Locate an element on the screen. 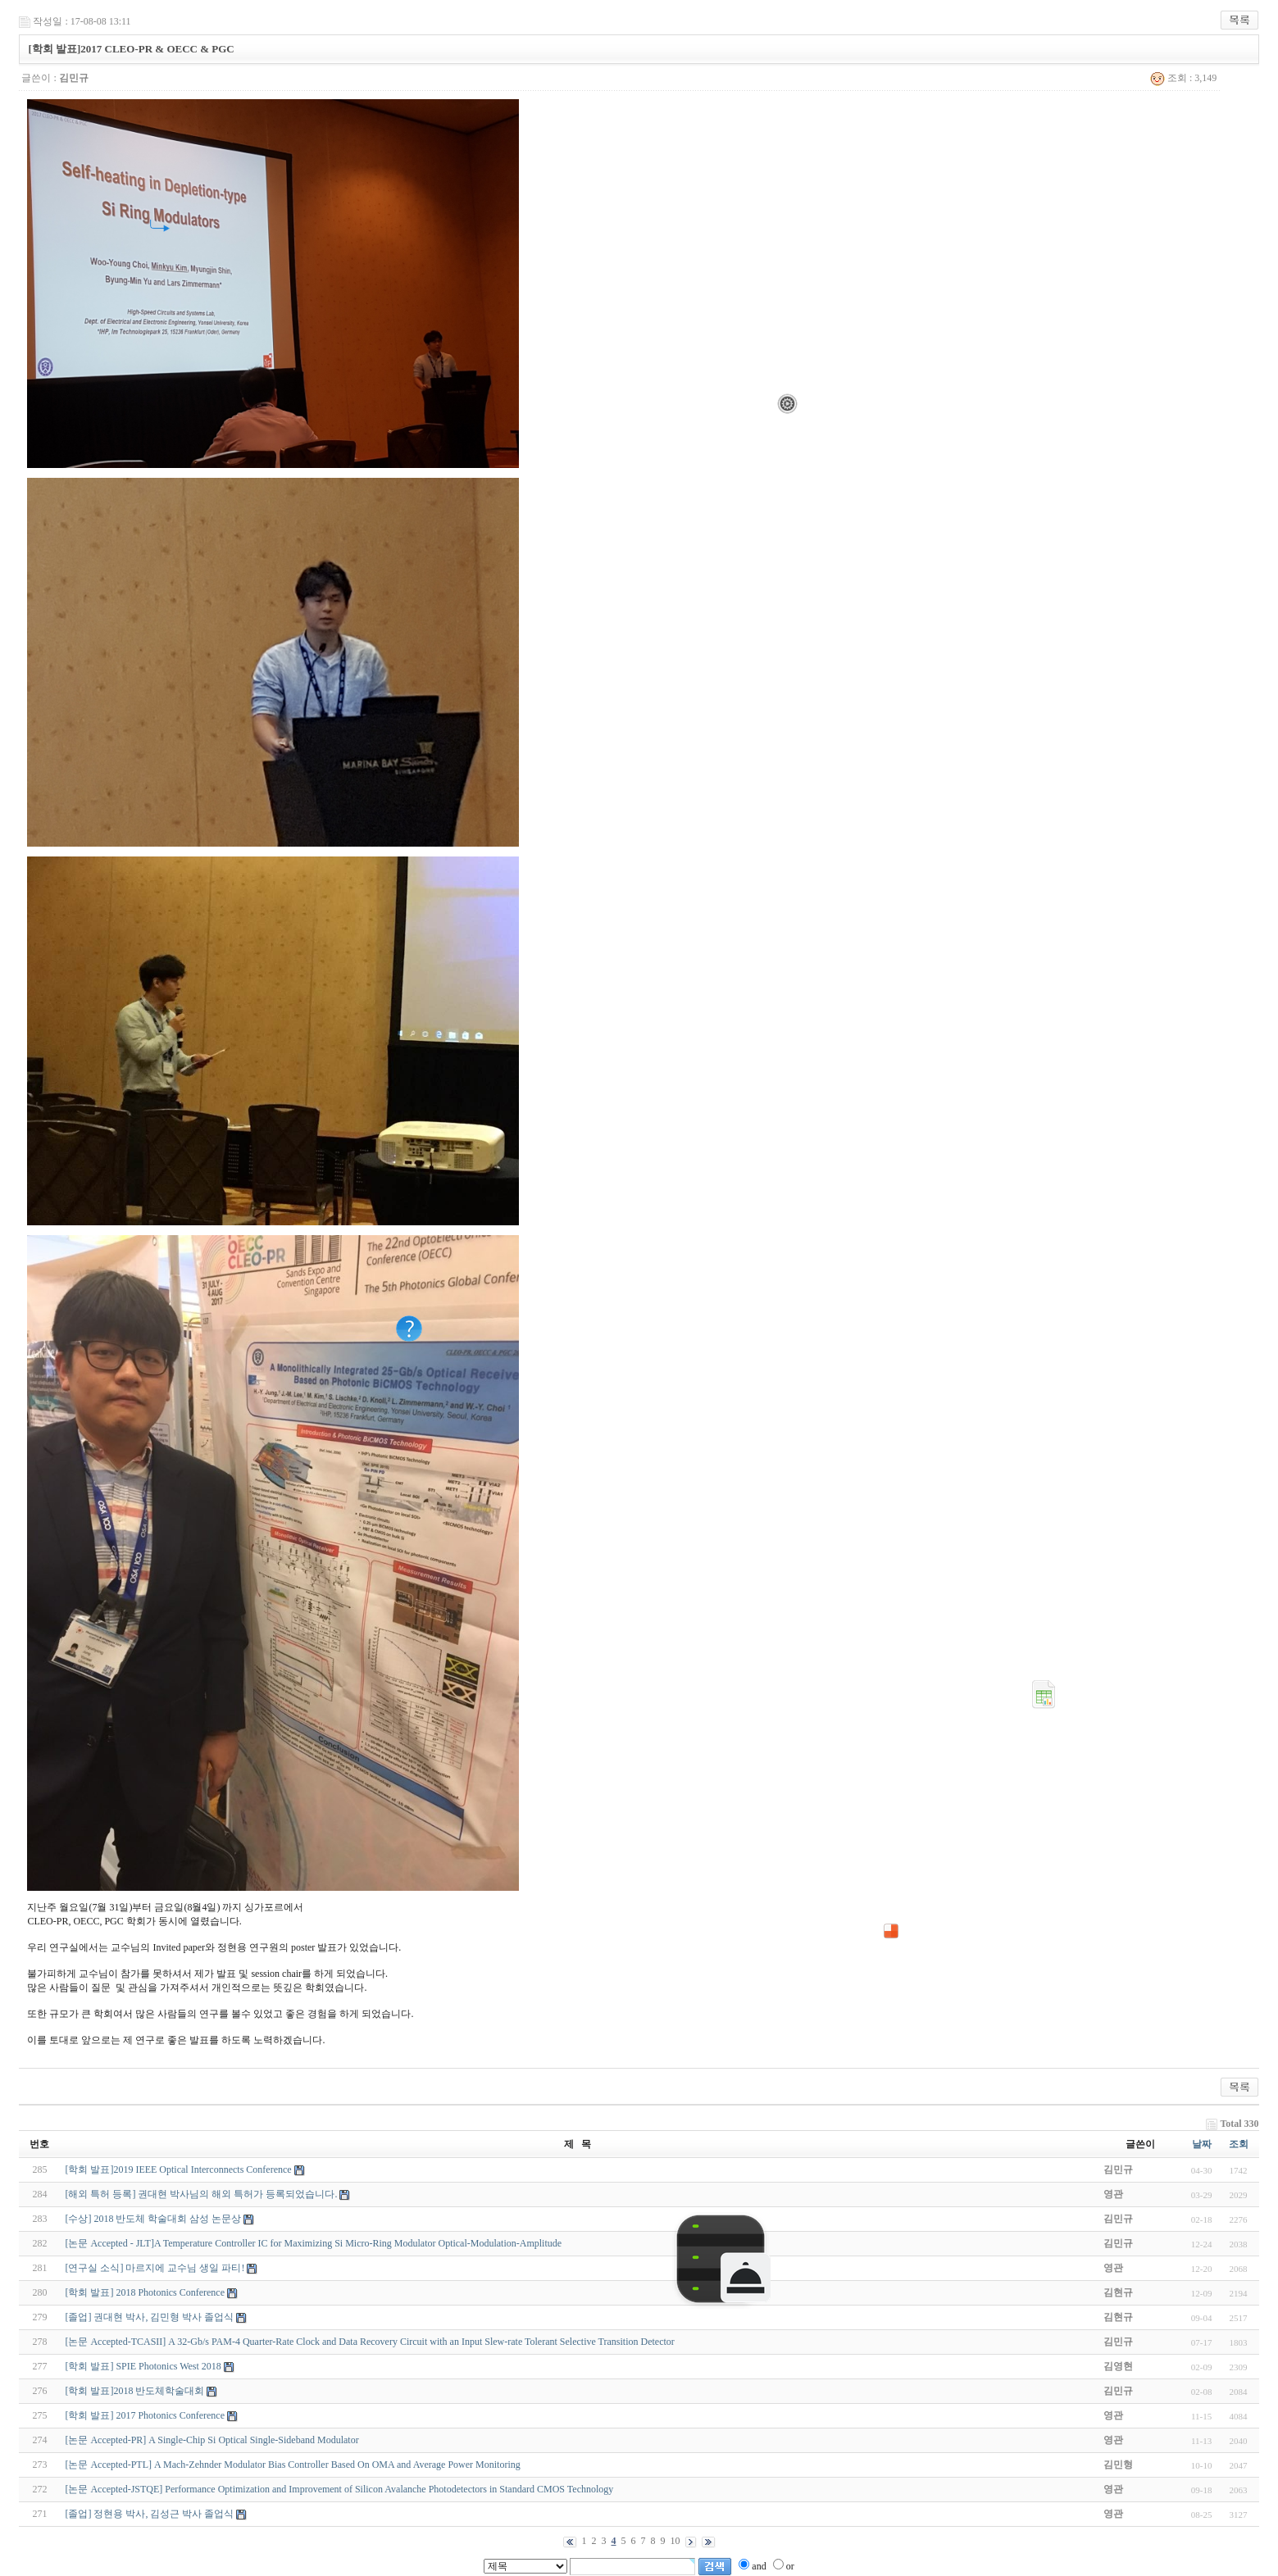 Image resolution: width=1278 pixels, height=2576 pixels. forward this email to another recipient is located at coordinates (160, 224).